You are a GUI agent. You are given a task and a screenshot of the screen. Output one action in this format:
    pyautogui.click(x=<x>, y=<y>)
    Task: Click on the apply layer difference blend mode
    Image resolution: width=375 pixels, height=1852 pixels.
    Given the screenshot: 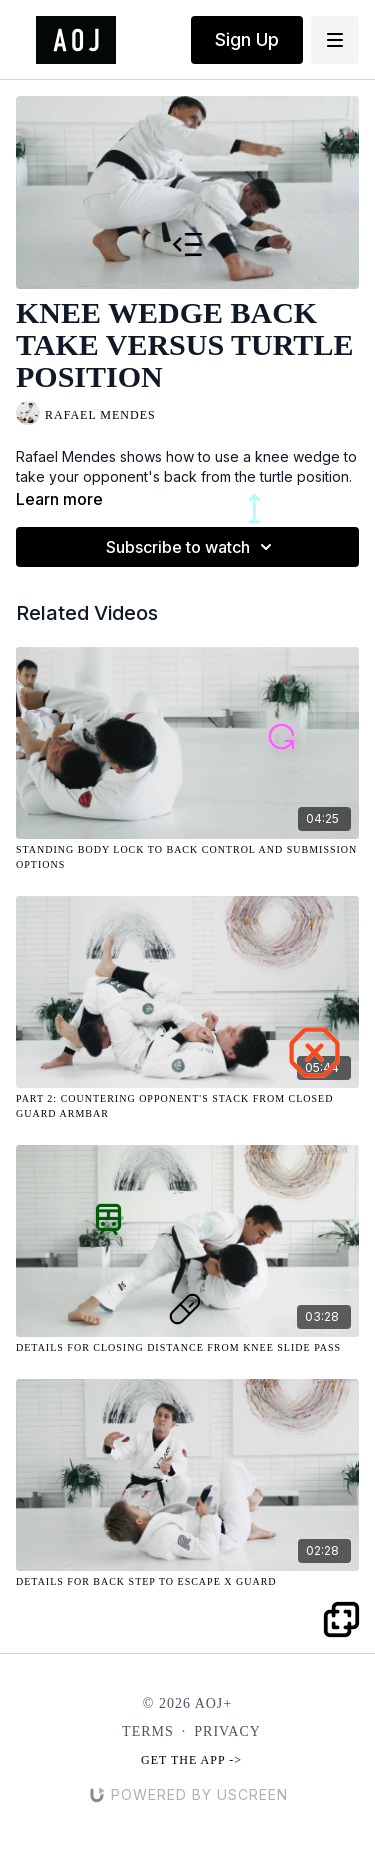 What is the action you would take?
    pyautogui.click(x=341, y=1619)
    